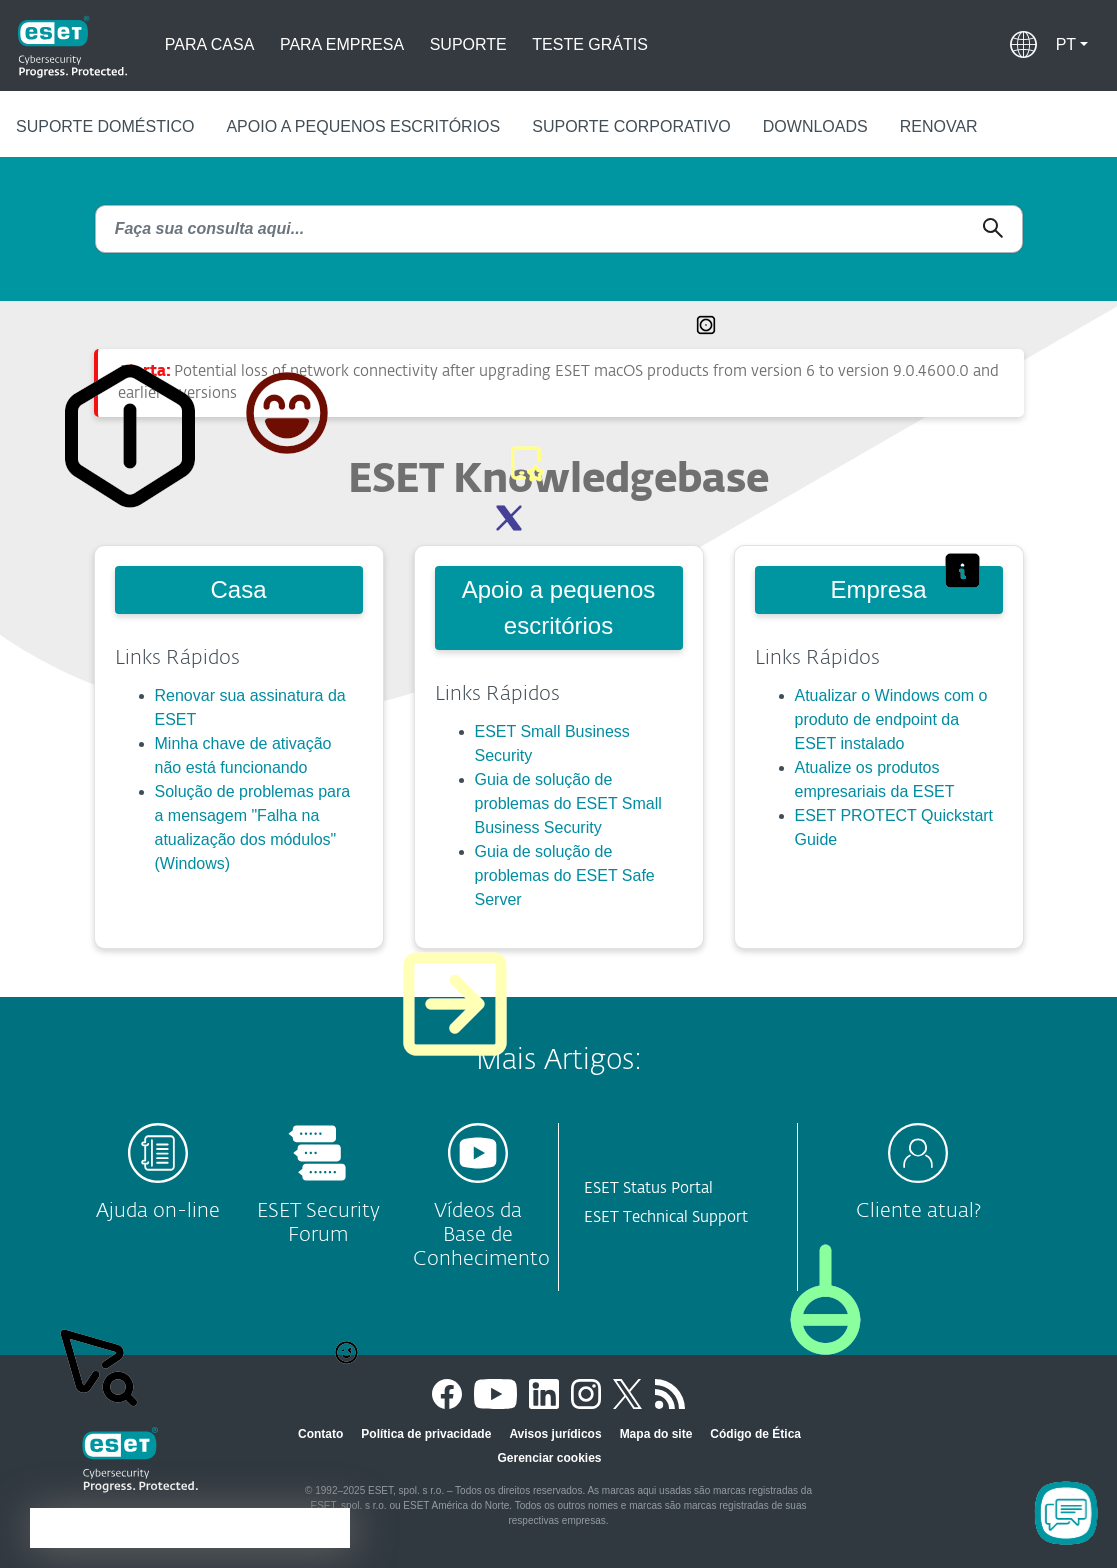 The image size is (1117, 1568). What do you see at coordinates (346, 1352) in the screenshot?
I see `add a playful or winking emoji reaction` at bounding box center [346, 1352].